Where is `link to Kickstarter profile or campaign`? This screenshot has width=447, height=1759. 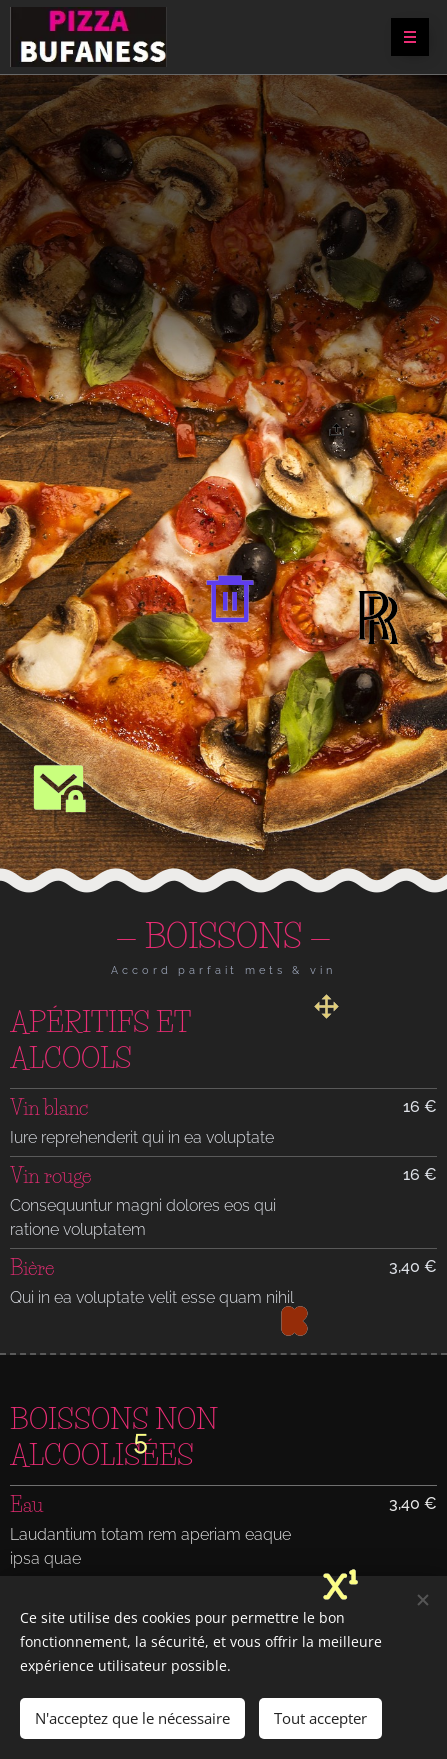 link to Kickstarter profile or campaign is located at coordinates (294, 1321).